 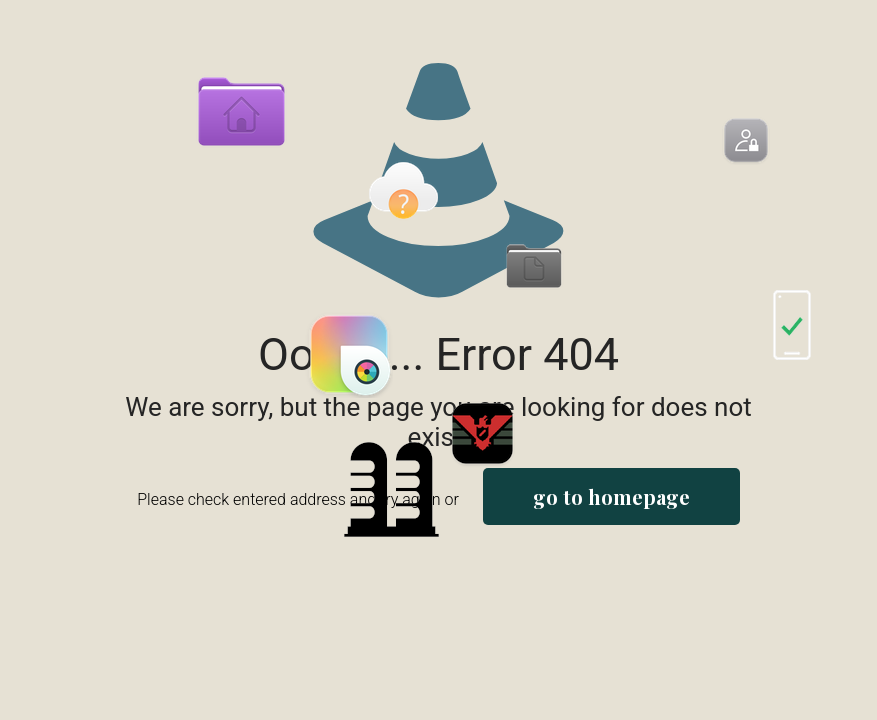 I want to click on weather data currently unavailable, so click(x=403, y=190).